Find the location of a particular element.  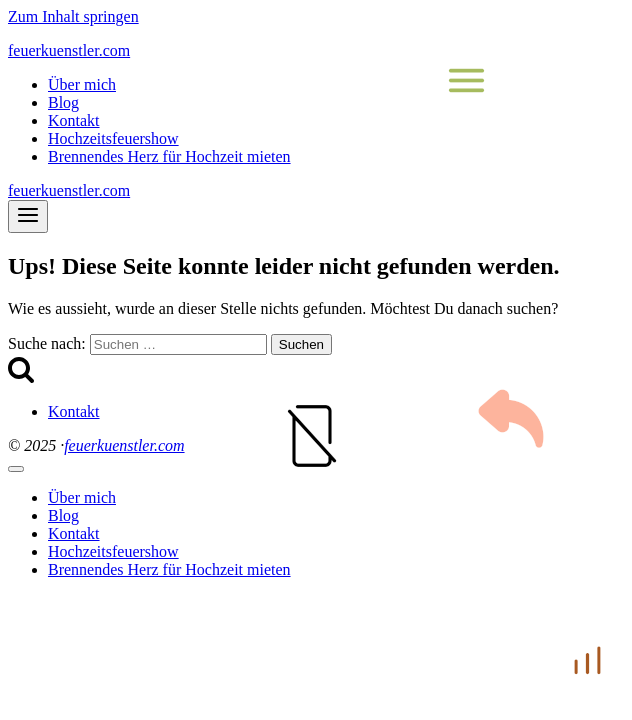

undo the last action is located at coordinates (511, 417).